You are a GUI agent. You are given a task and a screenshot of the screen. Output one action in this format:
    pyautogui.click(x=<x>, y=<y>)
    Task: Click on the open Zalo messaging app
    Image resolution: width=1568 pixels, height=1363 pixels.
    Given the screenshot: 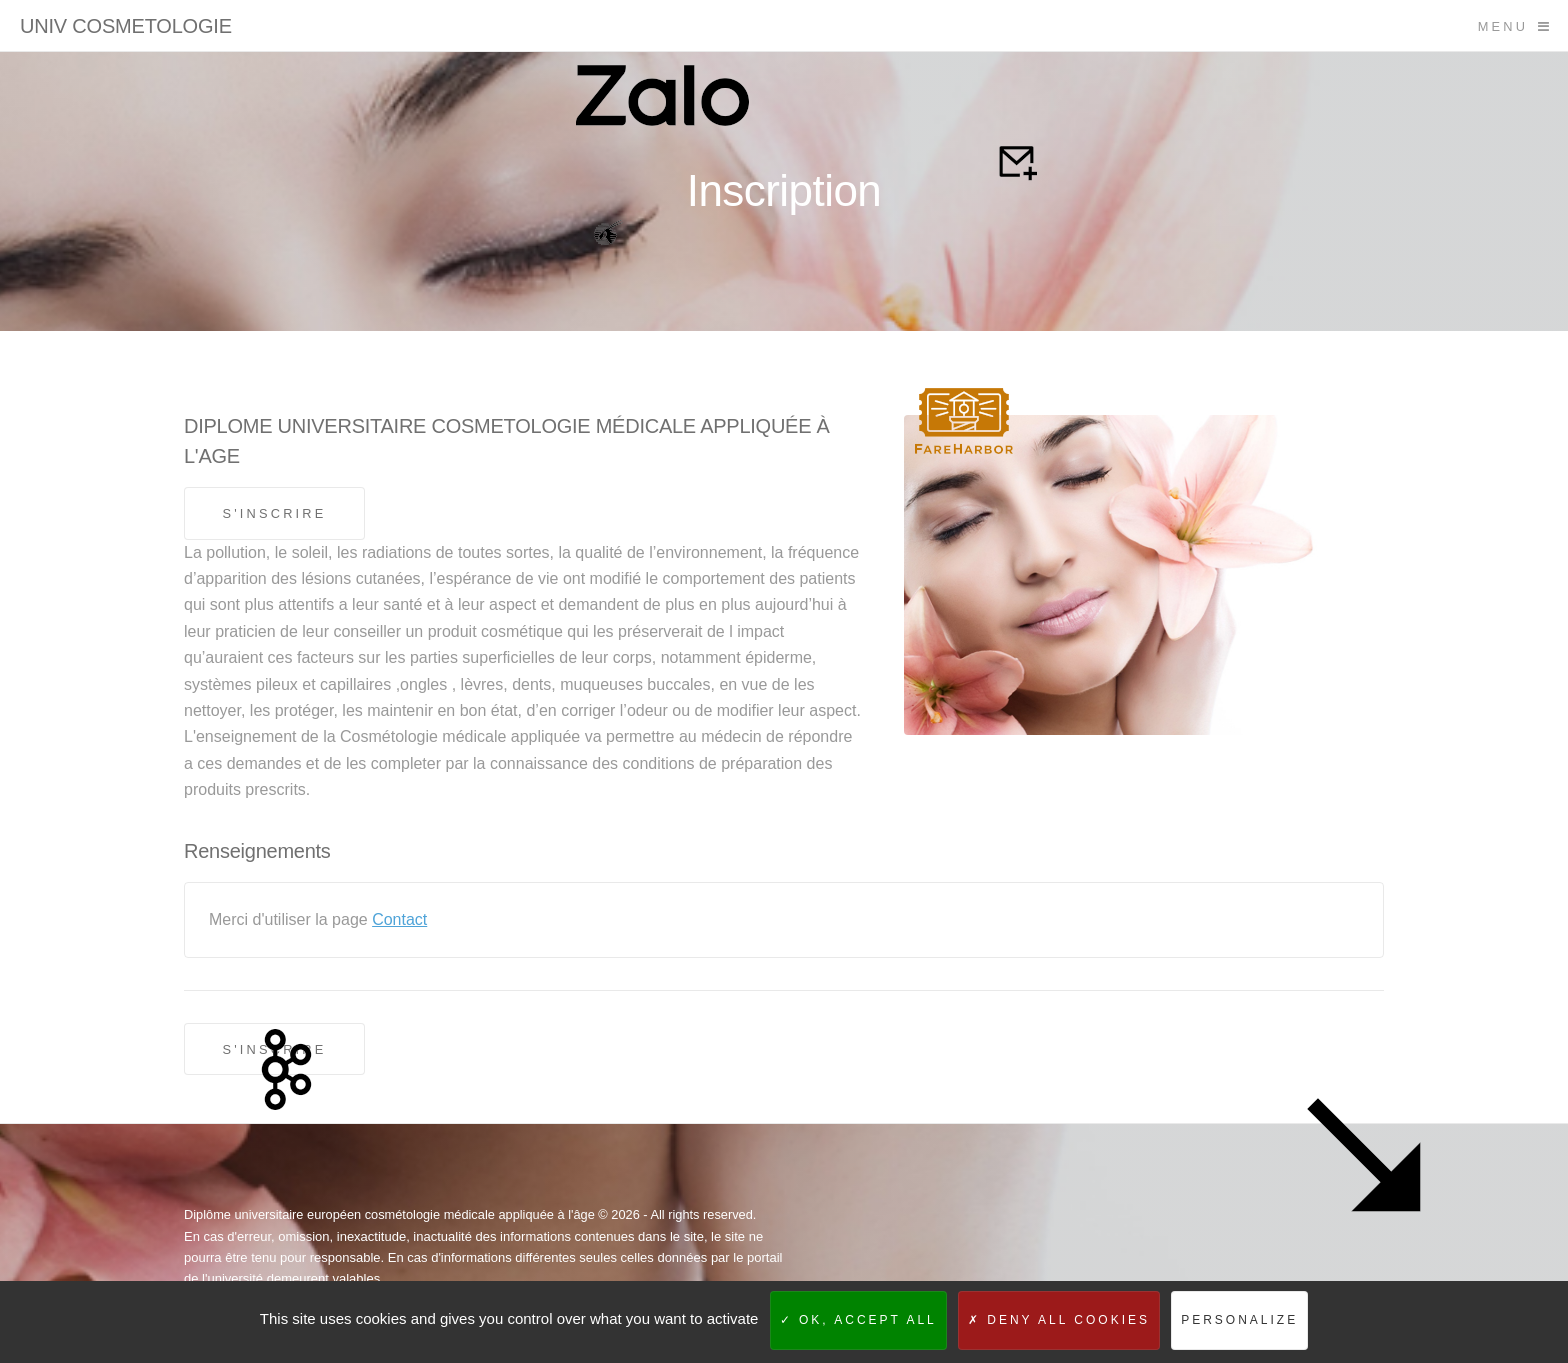 What is the action you would take?
    pyautogui.click(x=662, y=95)
    